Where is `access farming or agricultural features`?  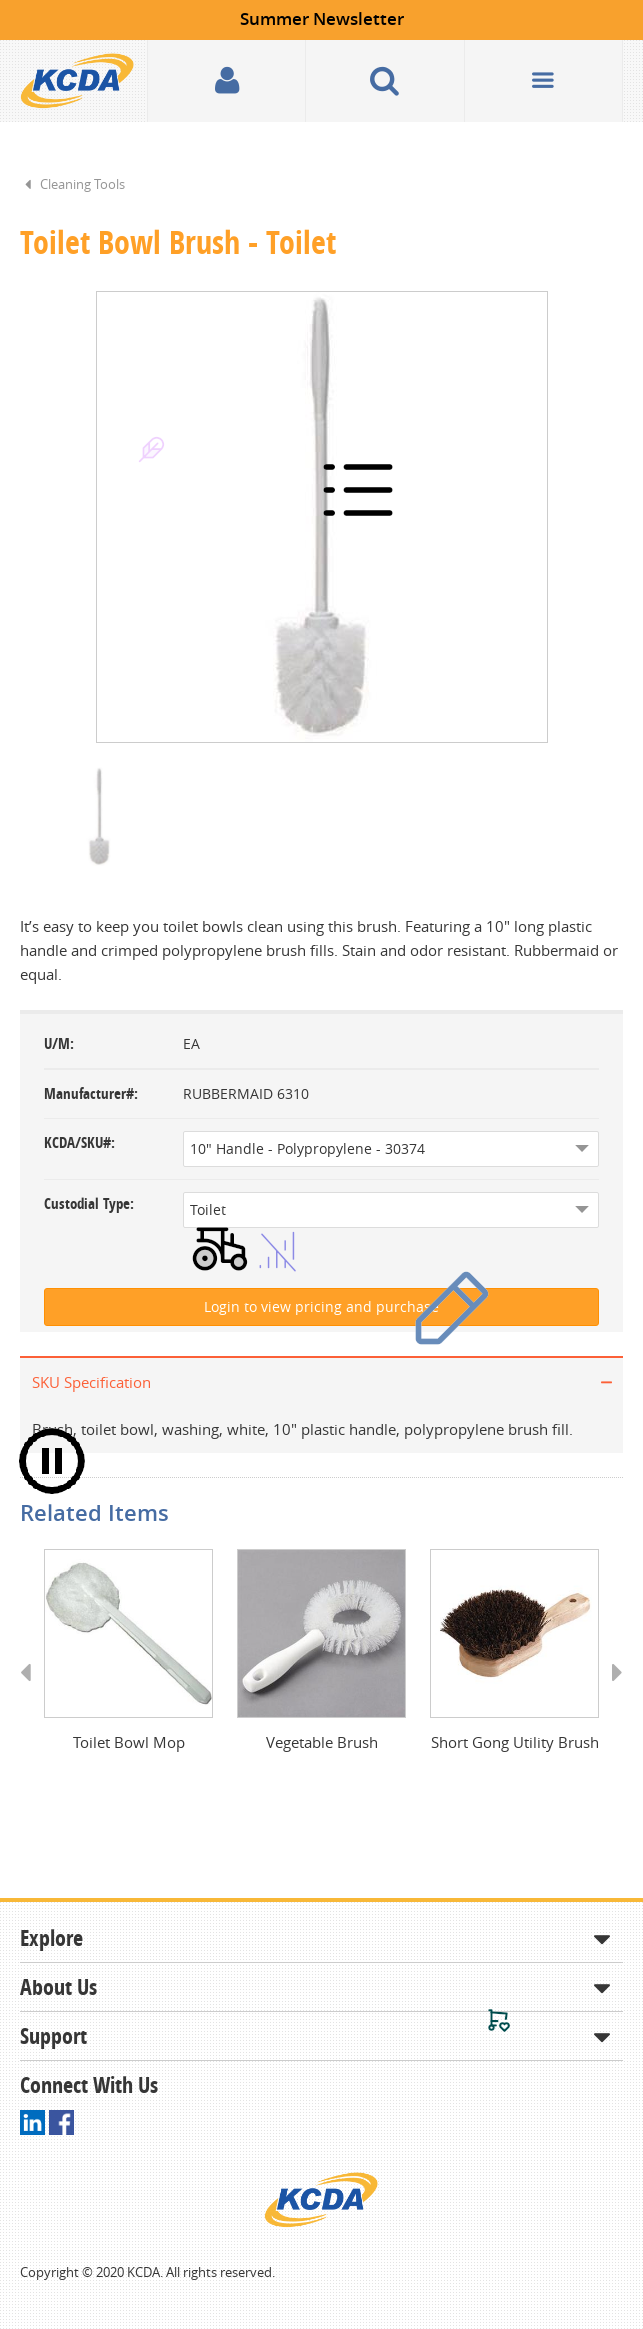 access farming or agricultural features is located at coordinates (219, 1248).